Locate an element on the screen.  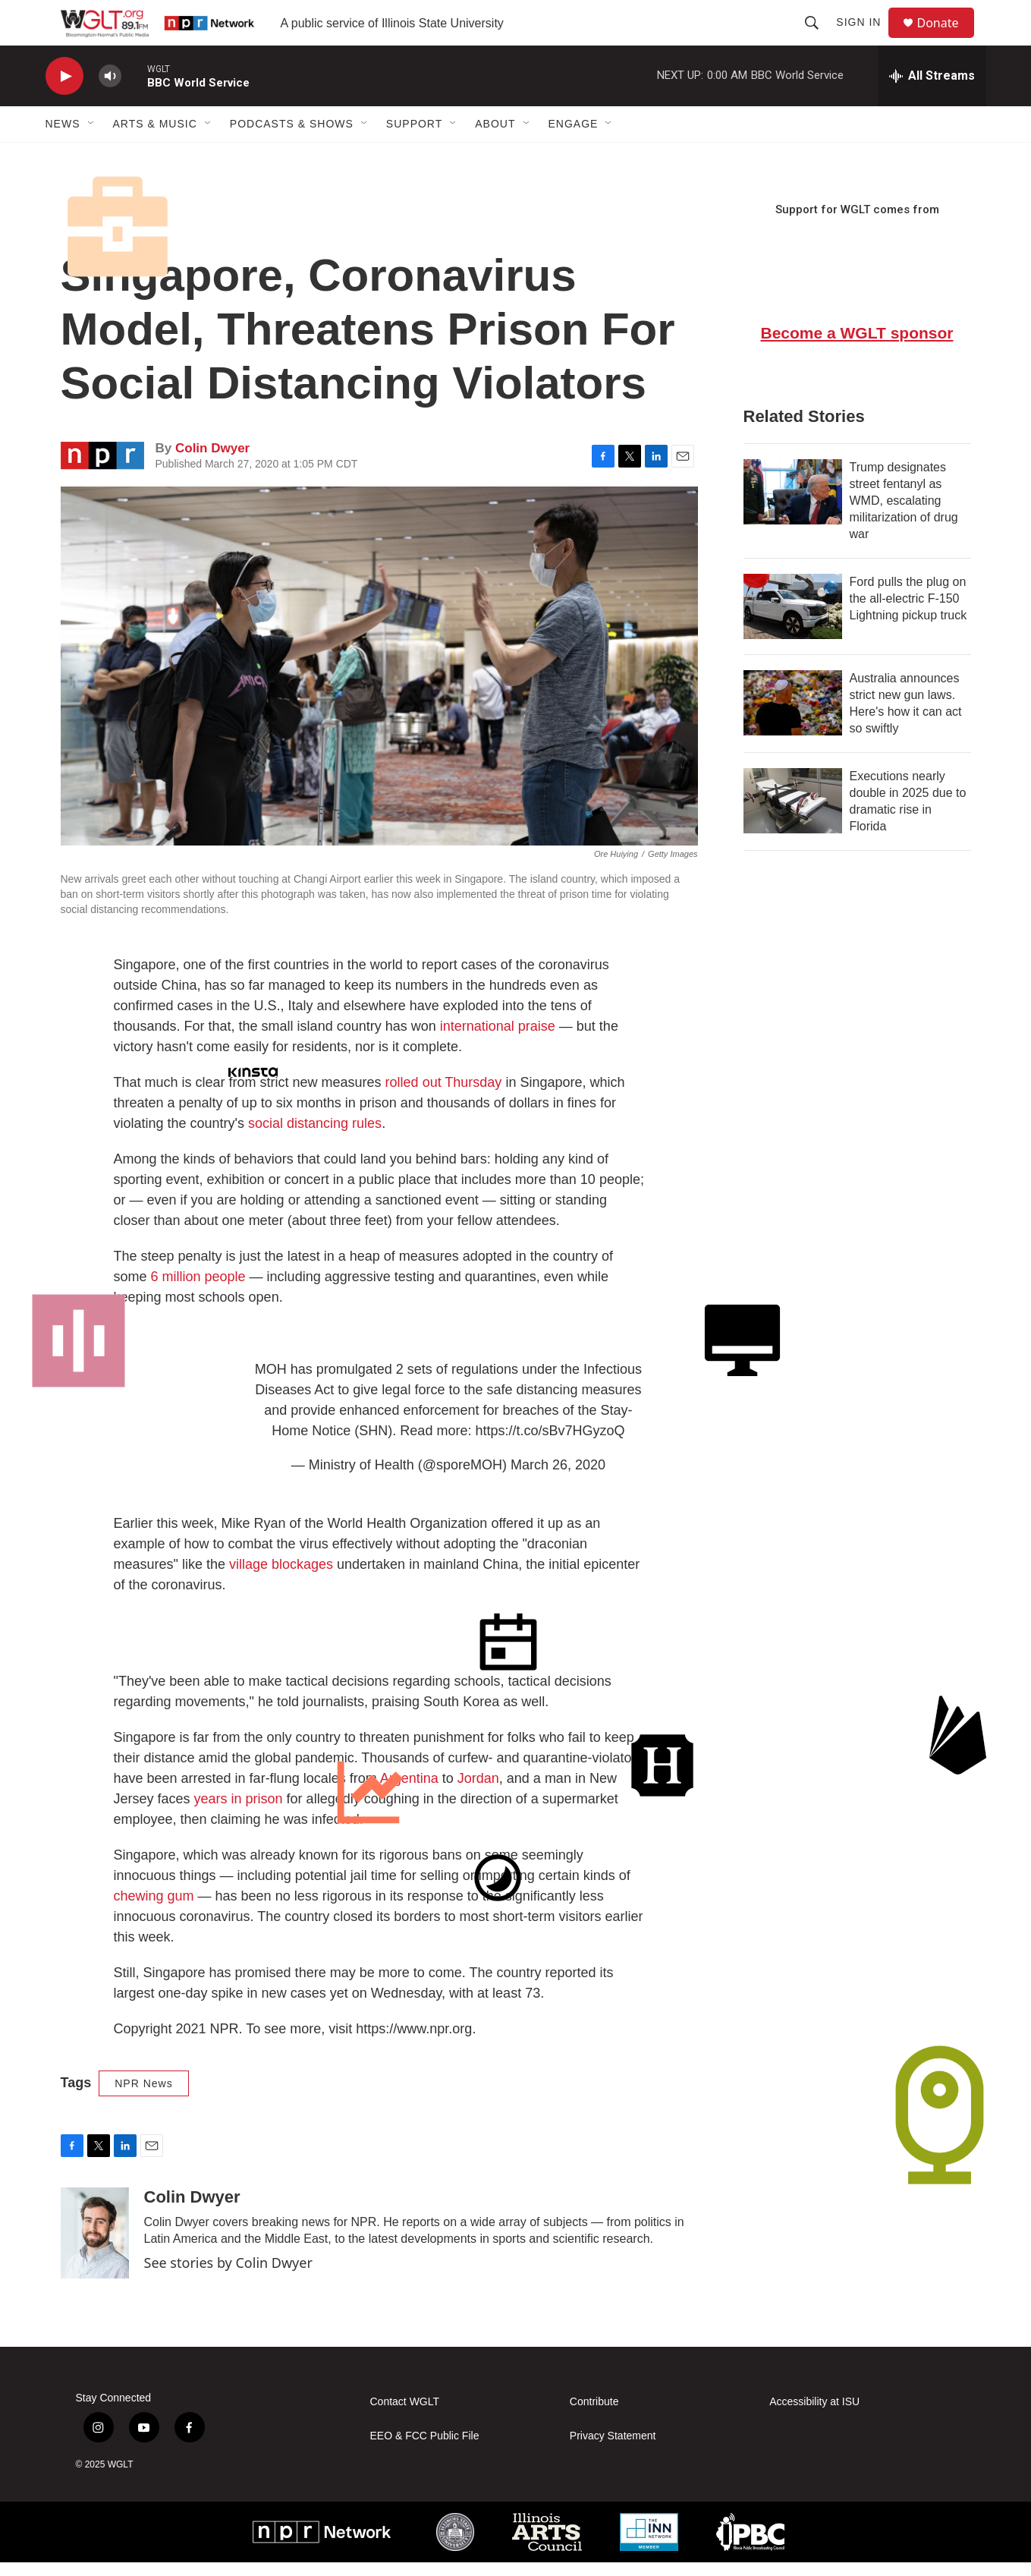
access work or business documents is located at coordinates (118, 231).